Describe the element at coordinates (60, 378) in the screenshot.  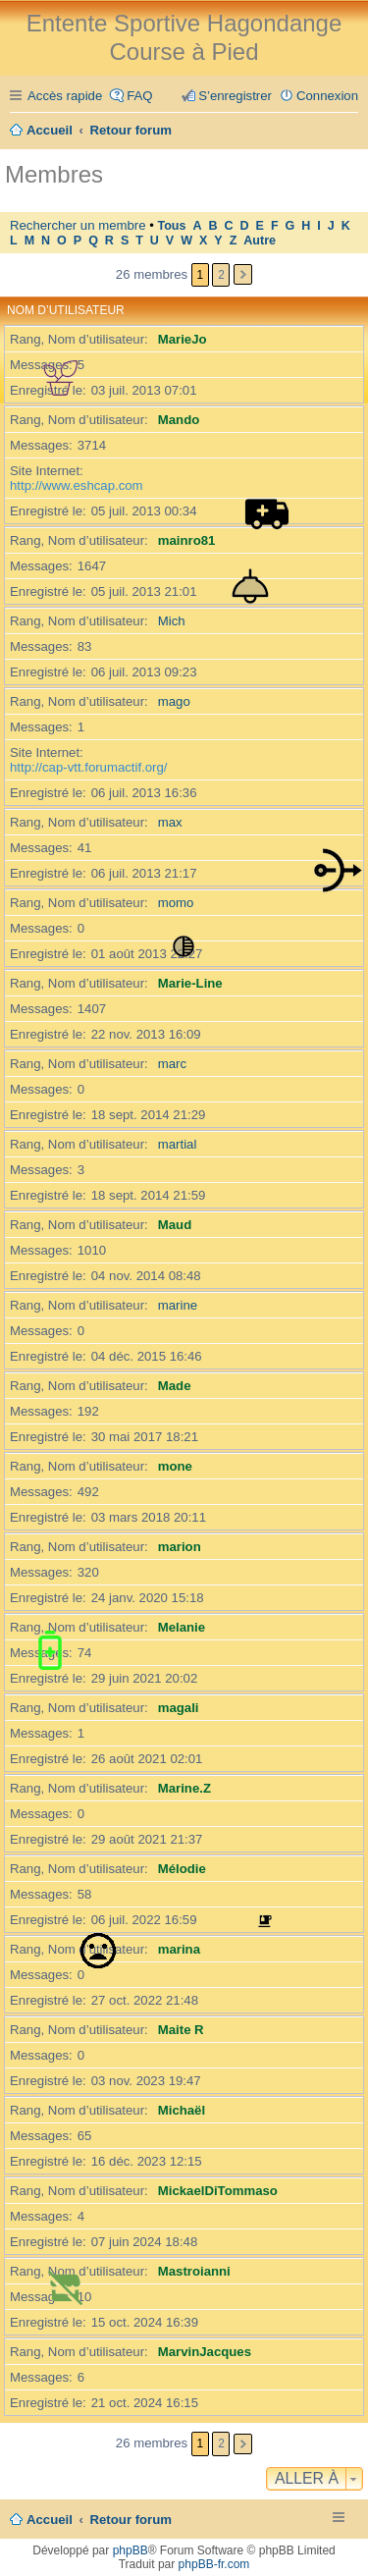
I see `access plant care or gardening features` at that location.